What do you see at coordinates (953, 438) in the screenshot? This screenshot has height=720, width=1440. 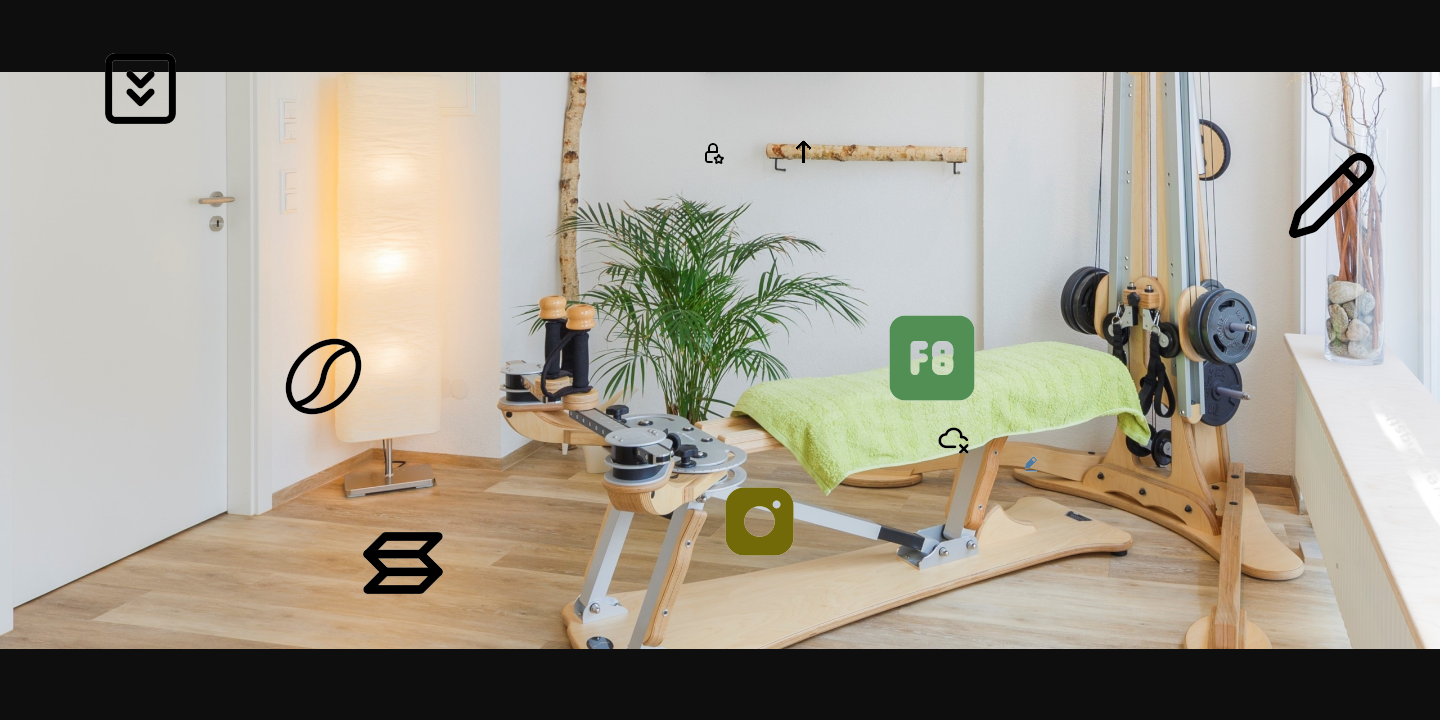 I see `disconnect from cloud storage` at bounding box center [953, 438].